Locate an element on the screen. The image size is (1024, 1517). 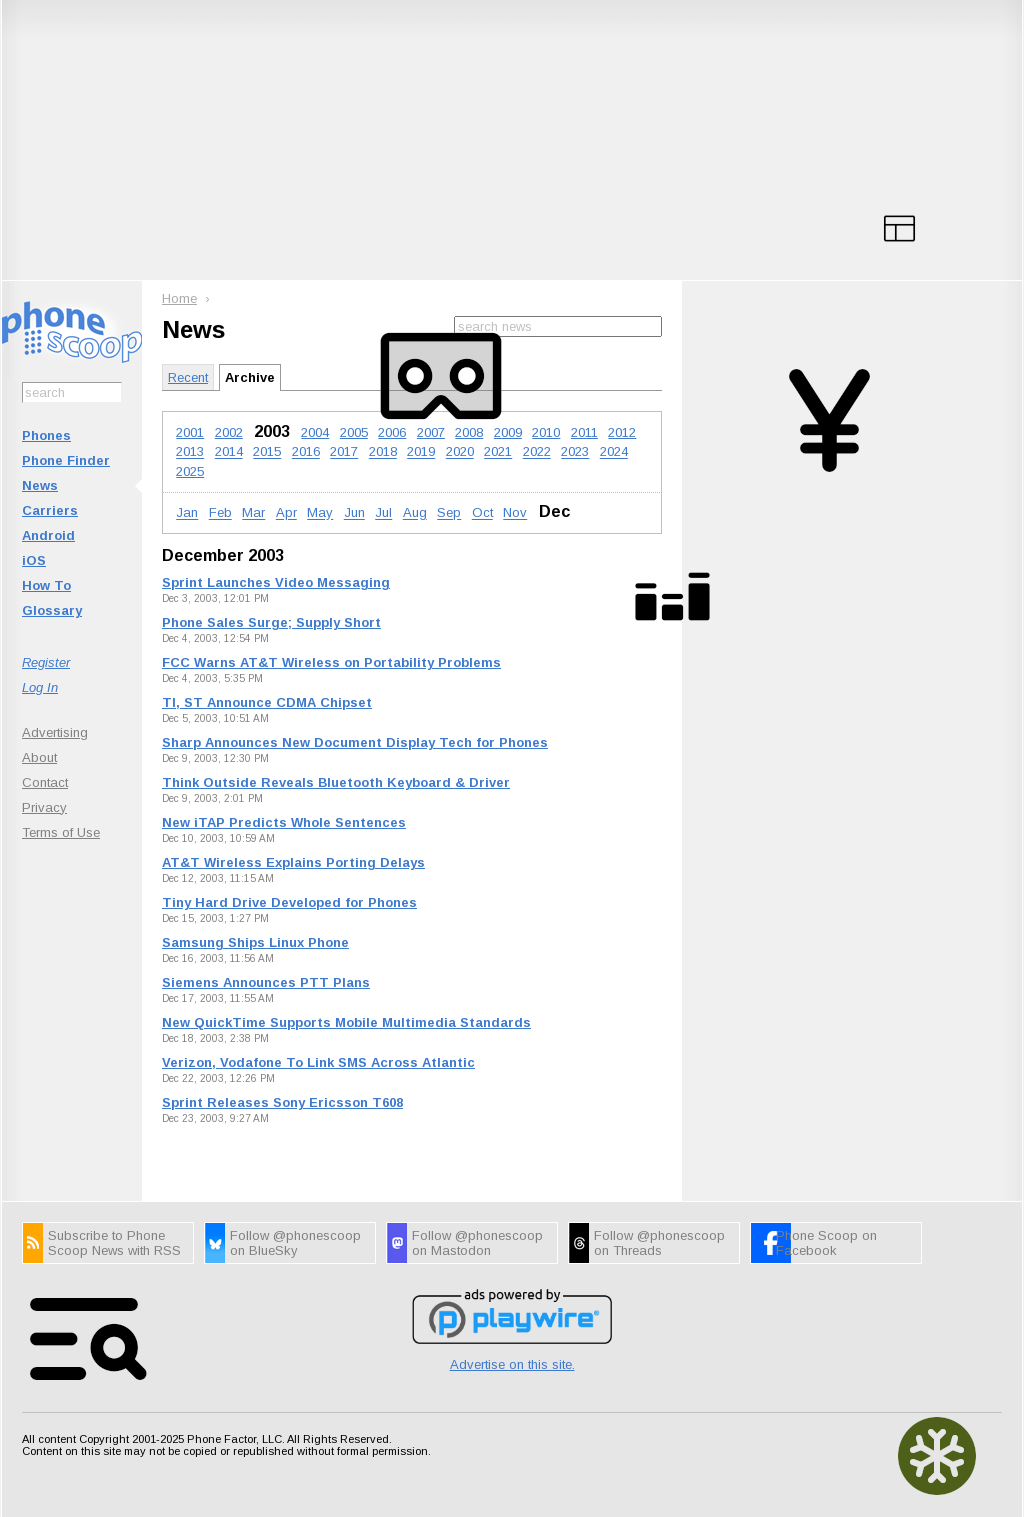
change page layout options is located at coordinates (899, 228).